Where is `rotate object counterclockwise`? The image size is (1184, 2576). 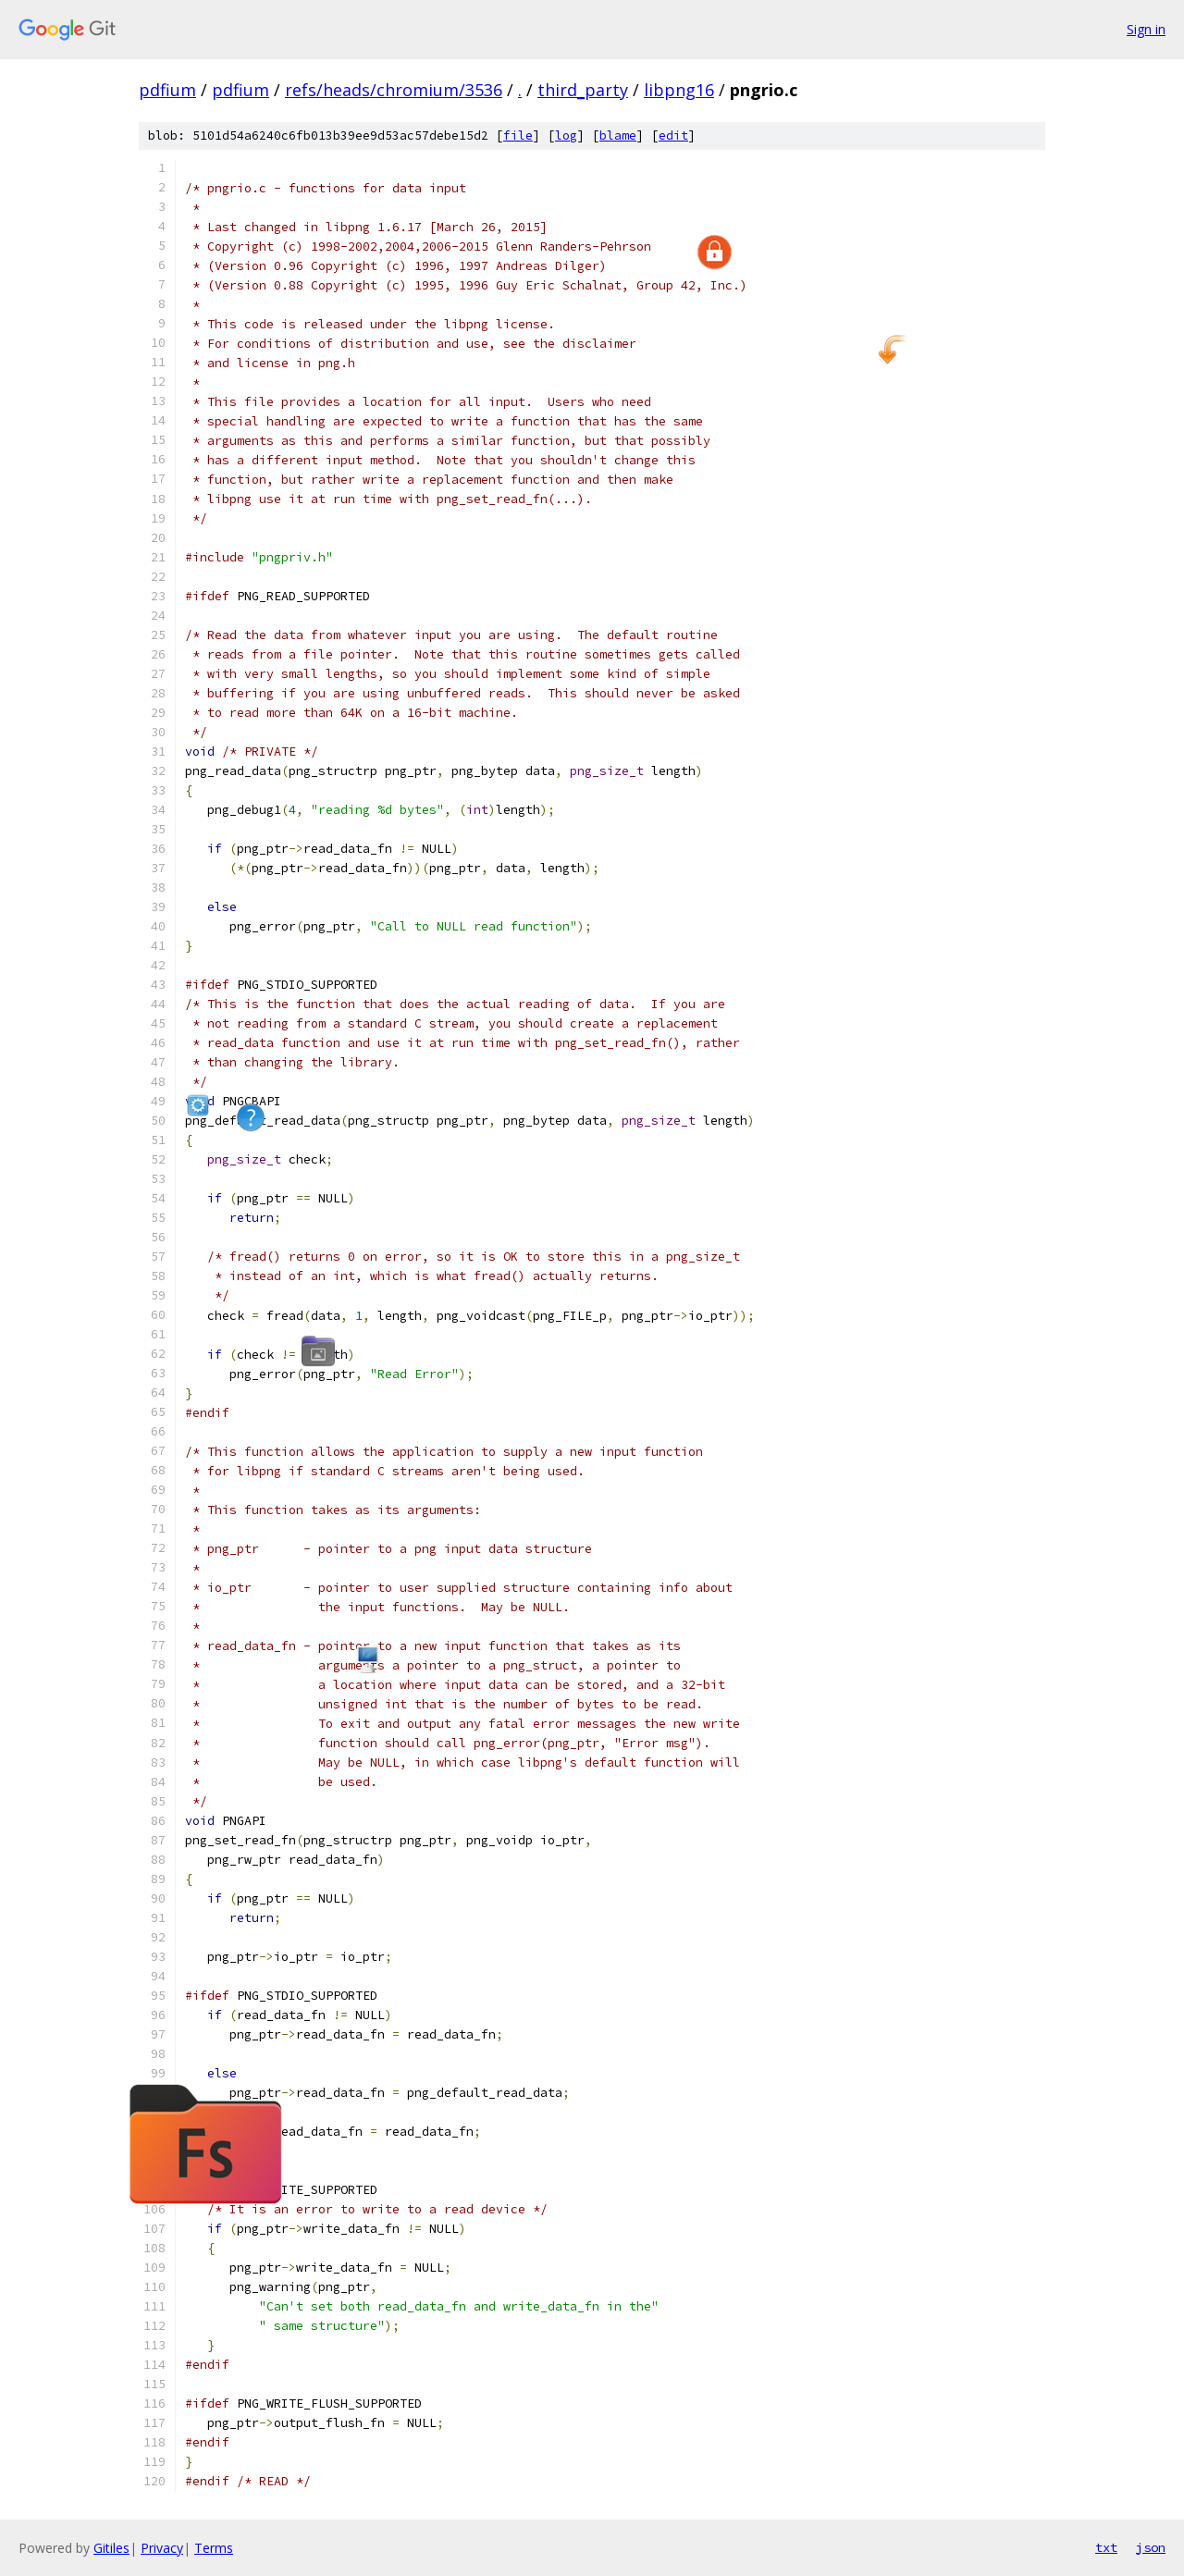
rotate object counterclockwise is located at coordinates (892, 351).